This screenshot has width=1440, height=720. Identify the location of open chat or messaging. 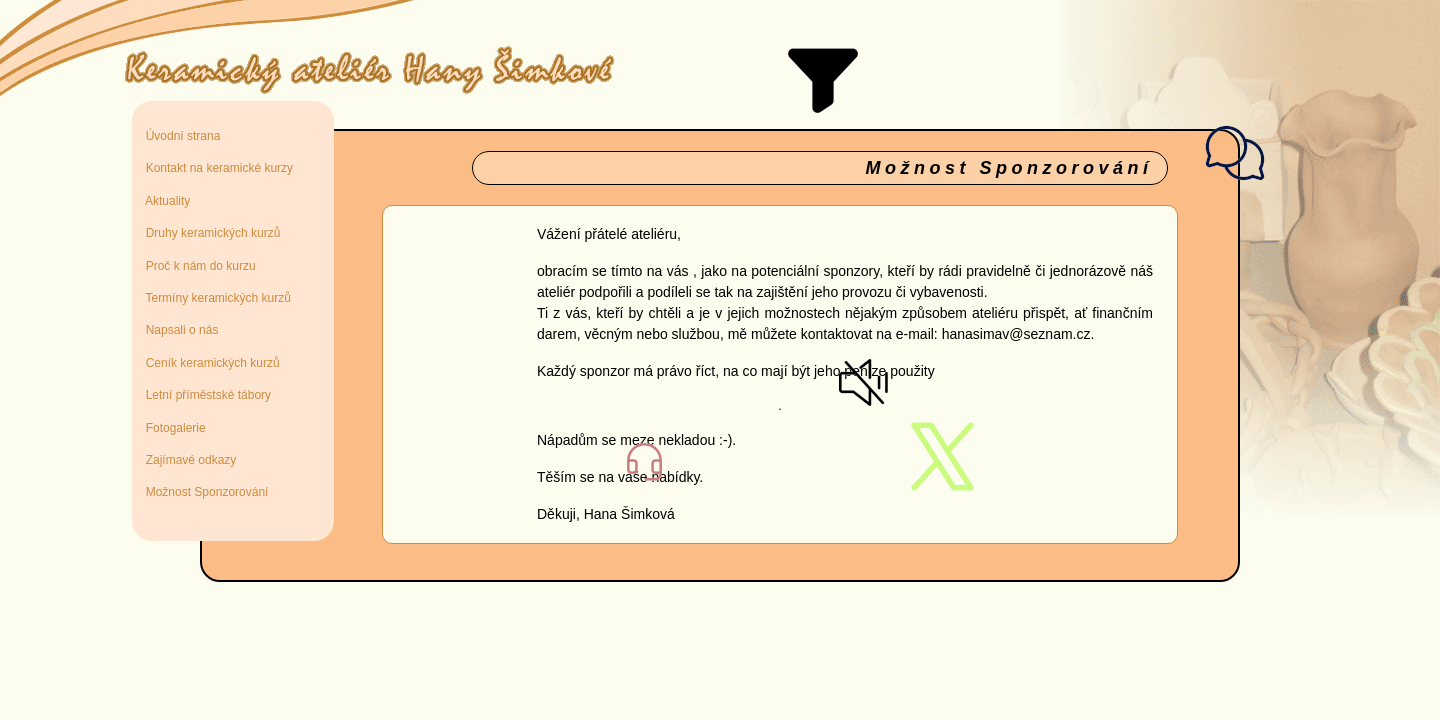
(1235, 153).